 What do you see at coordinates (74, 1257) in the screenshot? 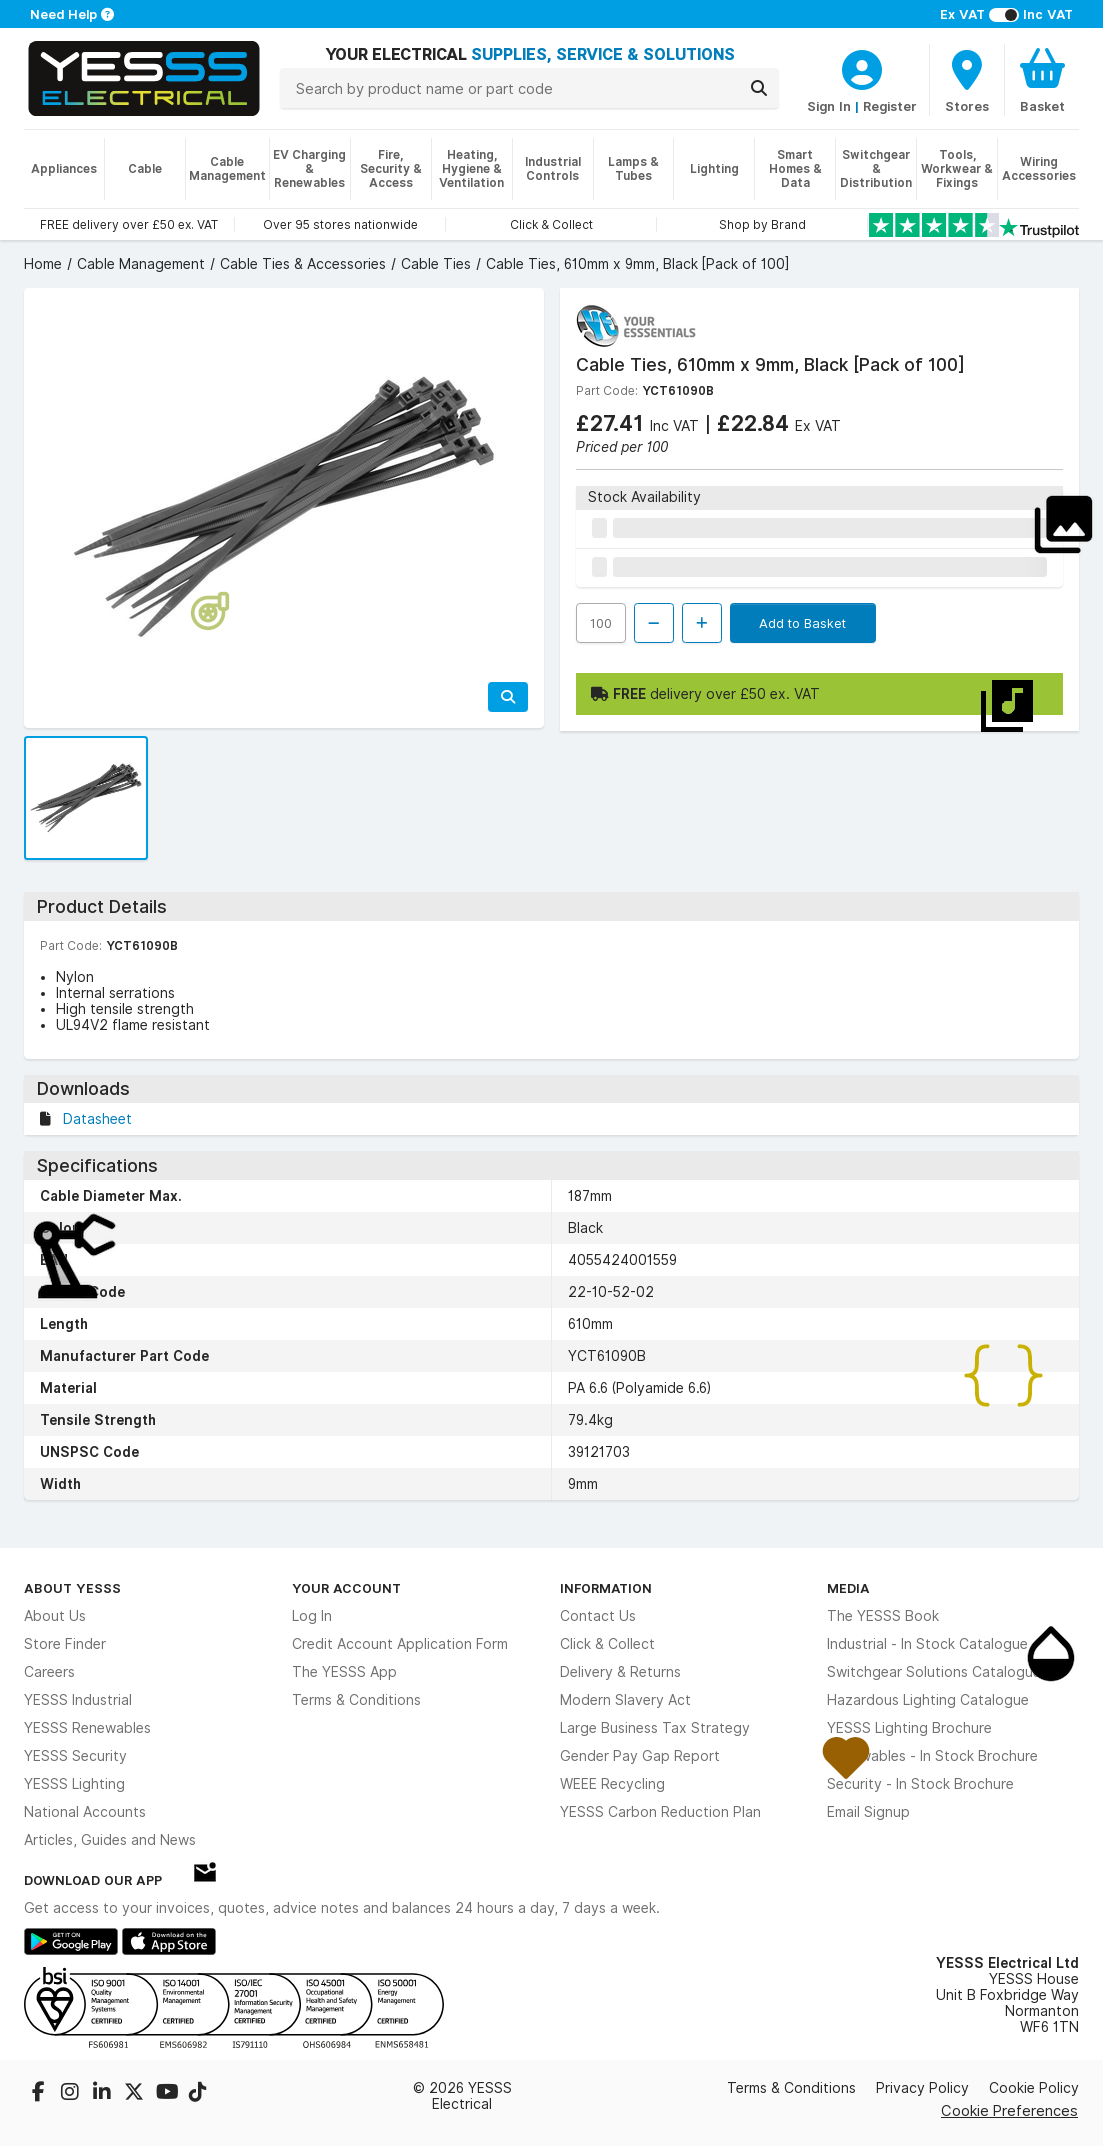
I see `access manufacturing or industrial settings` at bounding box center [74, 1257].